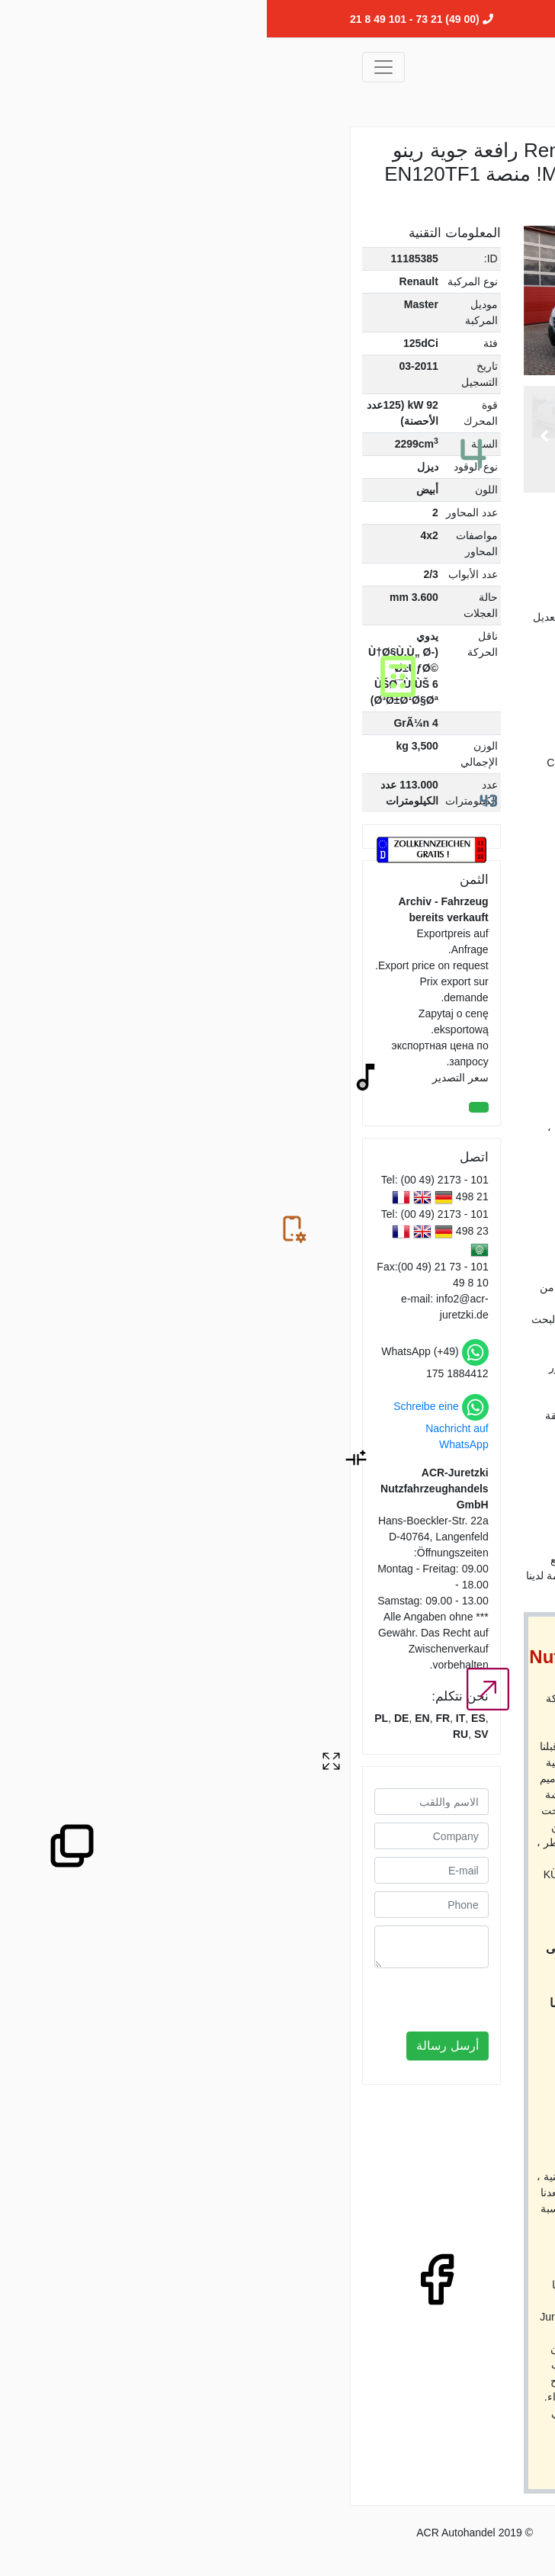 The width and height of the screenshot is (555, 2576). What do you see at coordinates (489, 801) in the screenshot?
I see `indicates item number 43 in a list or sequence` at bounding box center [489, 801].